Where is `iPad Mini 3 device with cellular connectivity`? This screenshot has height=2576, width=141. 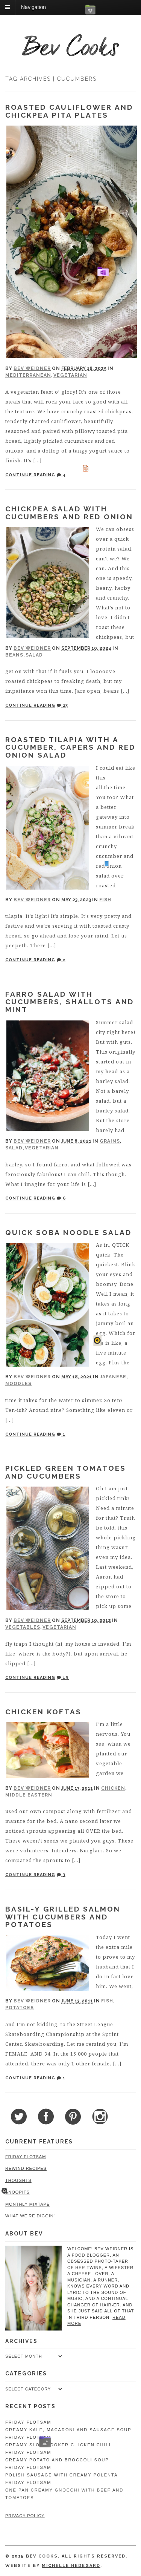 iPad Mini 3 device with cellular connectivity is located at coordinates (106, 863).